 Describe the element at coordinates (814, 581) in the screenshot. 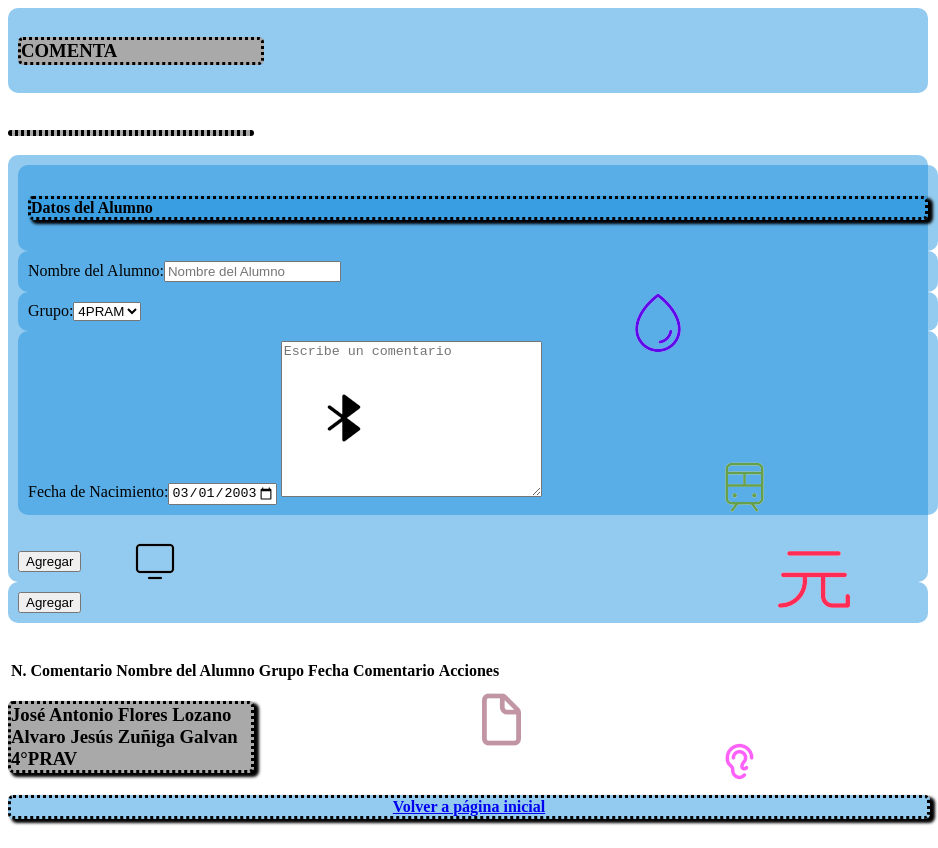

I see `view prices in chinese yuan` at that location.